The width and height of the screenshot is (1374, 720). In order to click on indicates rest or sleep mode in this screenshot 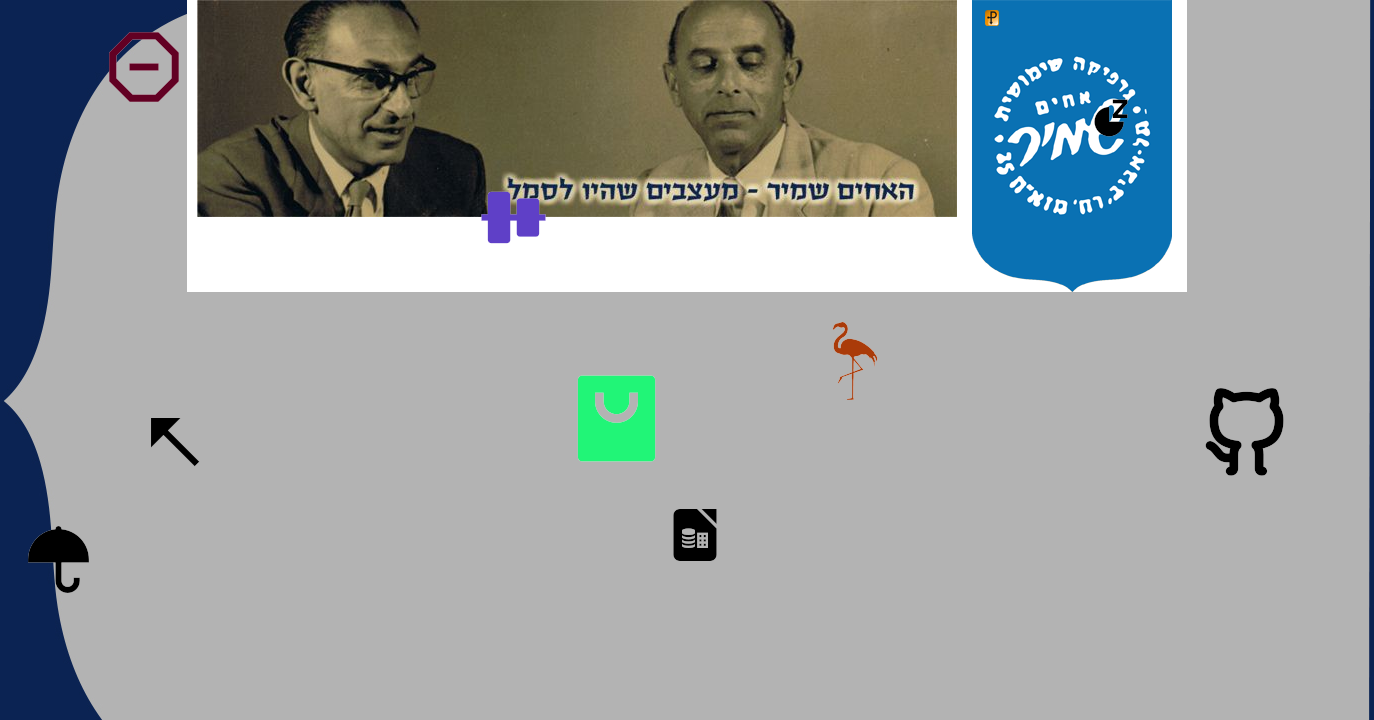, I will do `click(1111, 118)`.